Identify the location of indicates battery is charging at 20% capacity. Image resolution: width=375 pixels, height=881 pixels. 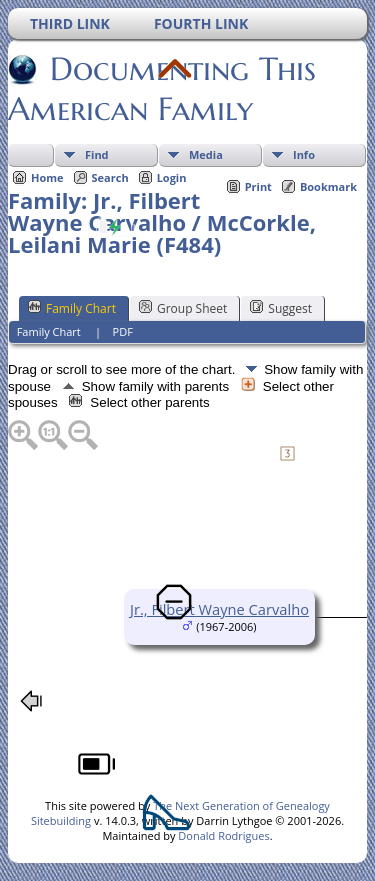
(116, 227).